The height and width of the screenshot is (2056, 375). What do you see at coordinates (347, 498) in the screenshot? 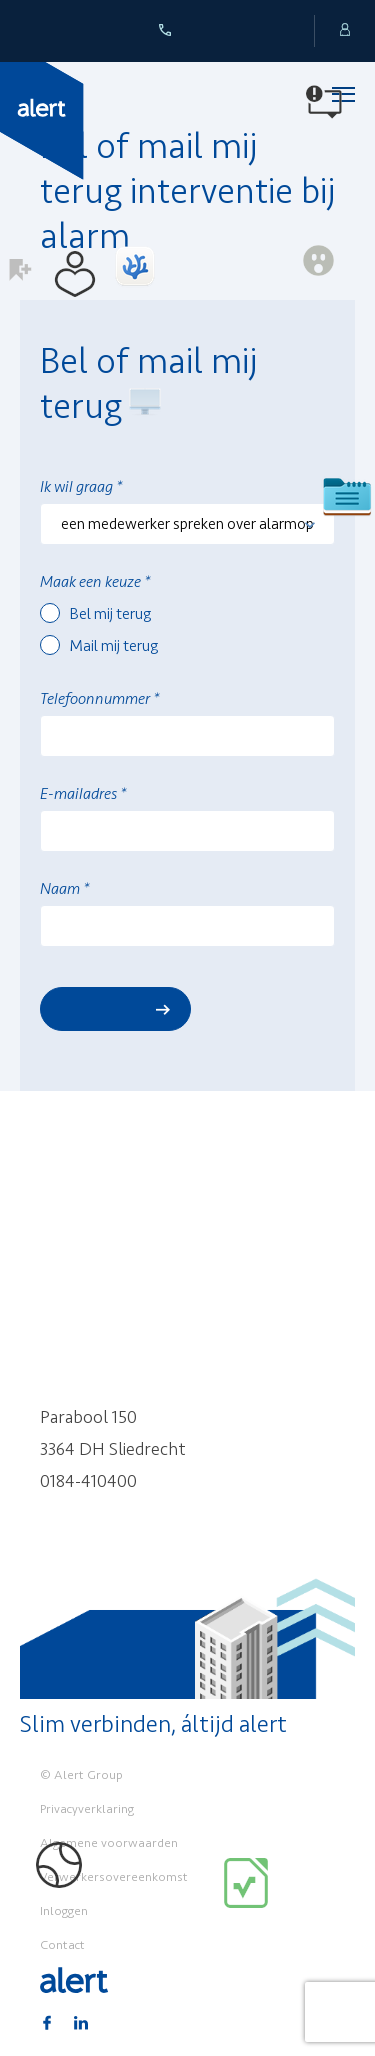
I see `open notes or documents folder` at bounding box center [347, 498].